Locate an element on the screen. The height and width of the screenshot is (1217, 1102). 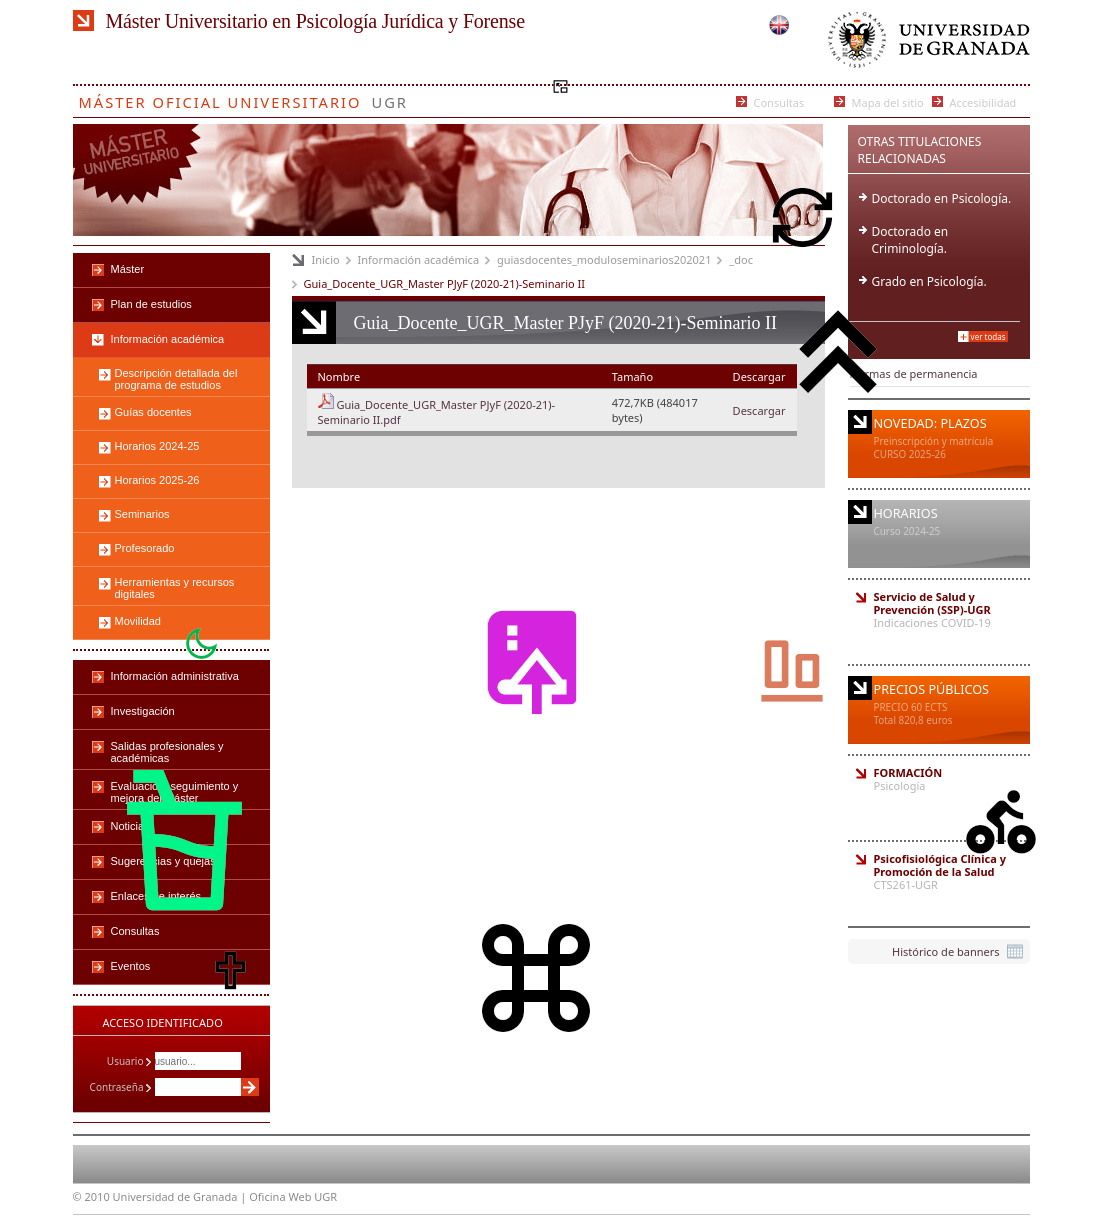
repeat or loop content continuously is located at coordinates (802, 217).